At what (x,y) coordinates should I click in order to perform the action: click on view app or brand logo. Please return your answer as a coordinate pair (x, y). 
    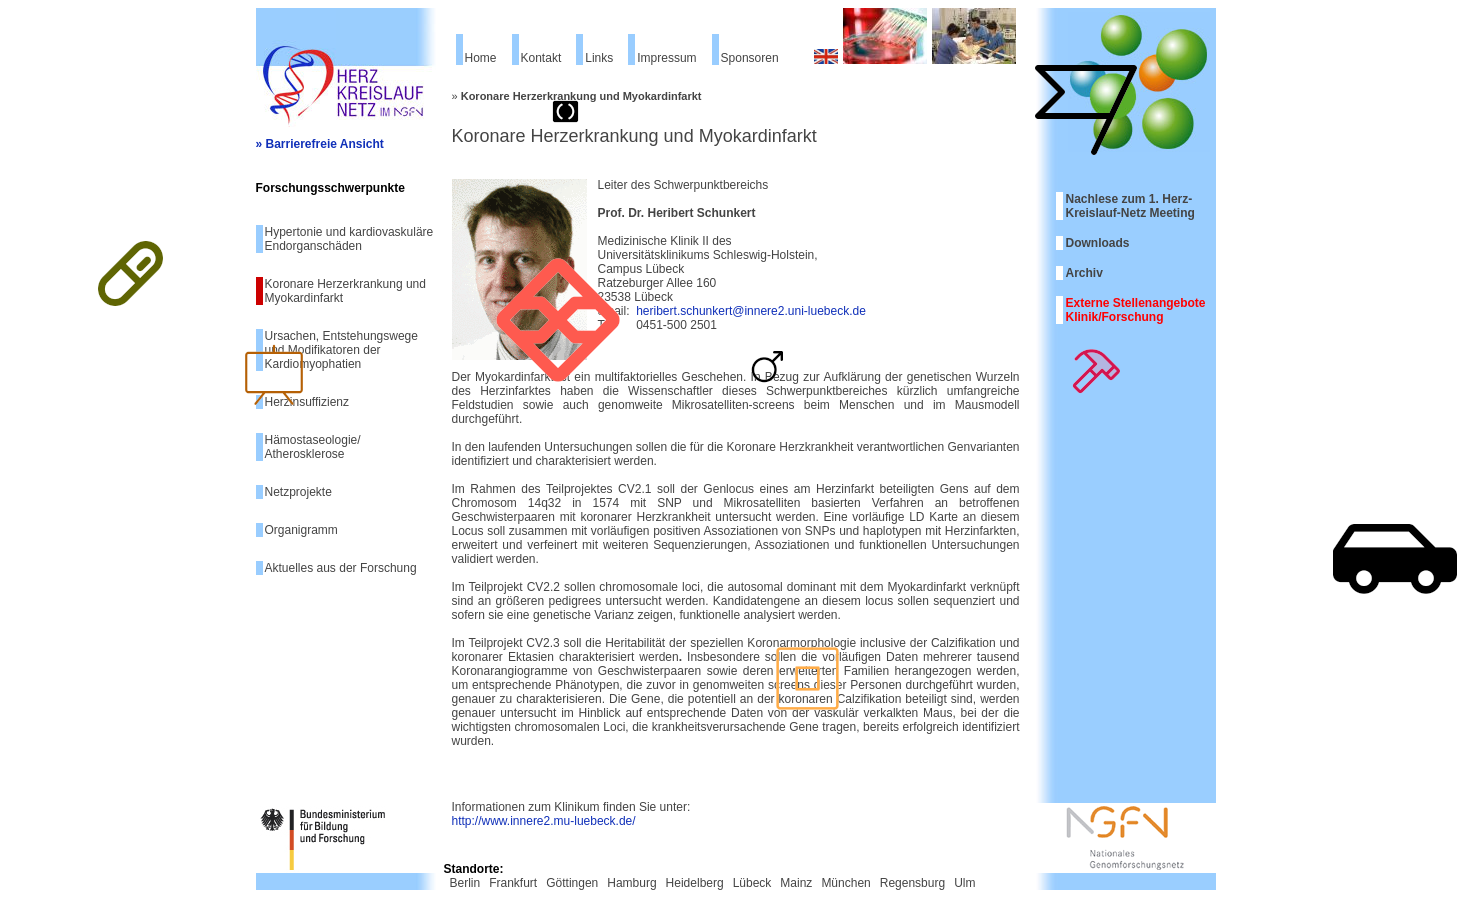
    Looking at the image, I should click on (807, 678).